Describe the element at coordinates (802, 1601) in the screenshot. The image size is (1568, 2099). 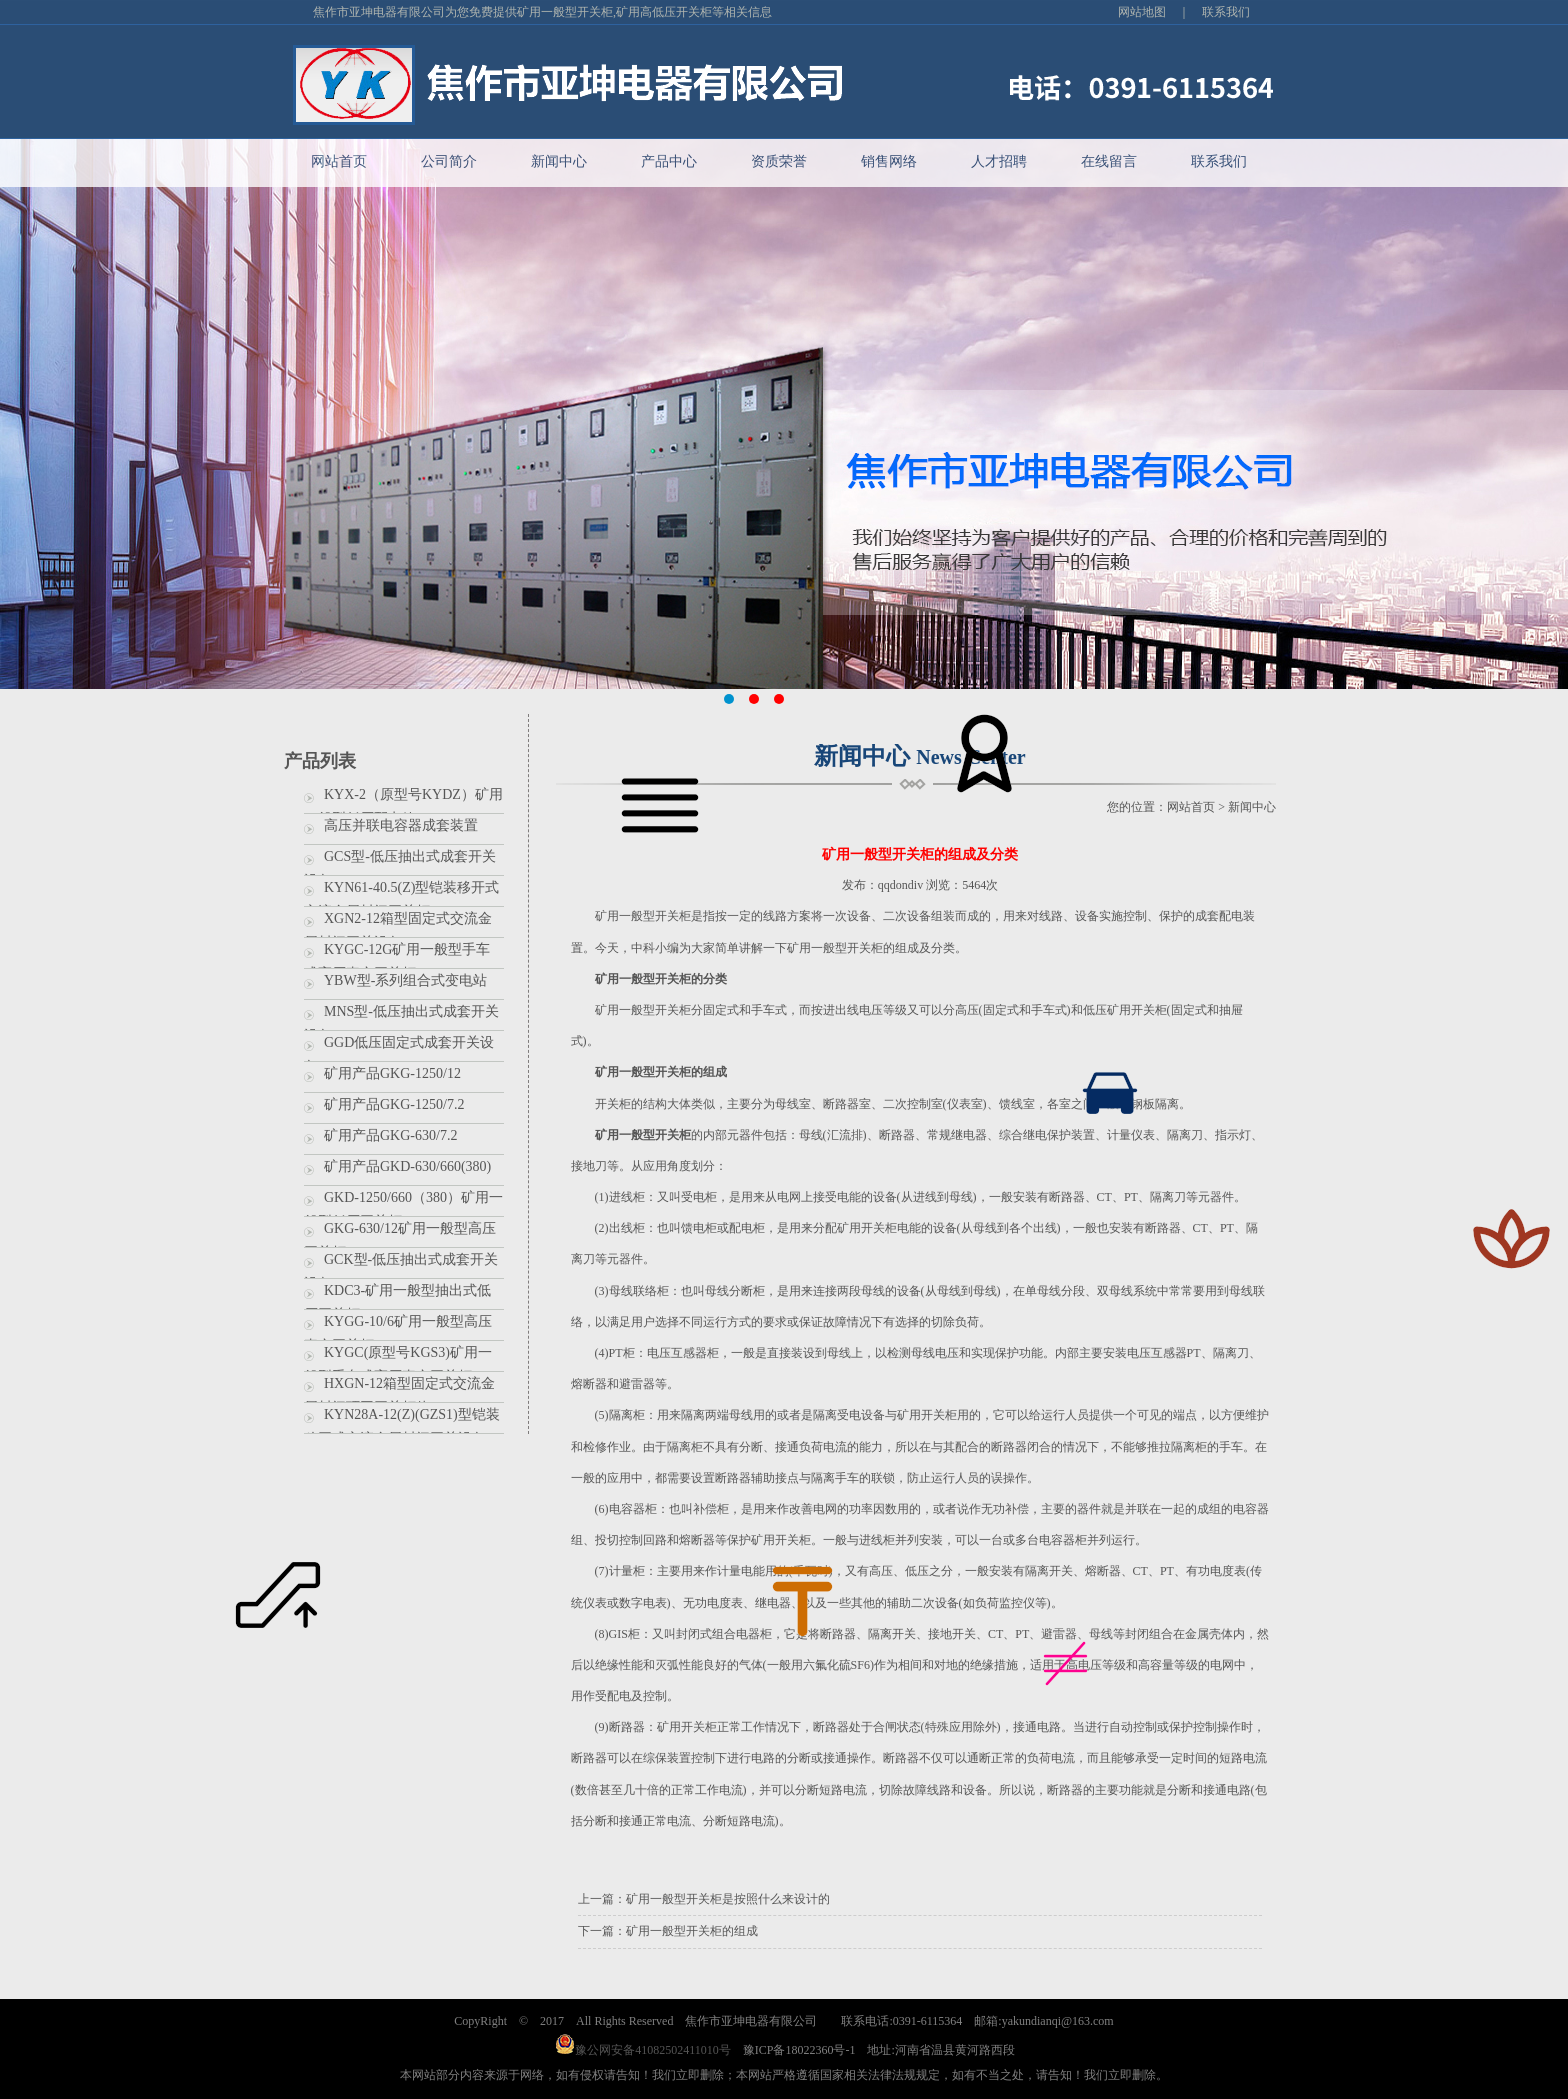
I see `indicates kazakhstani tenge currency` at that location.